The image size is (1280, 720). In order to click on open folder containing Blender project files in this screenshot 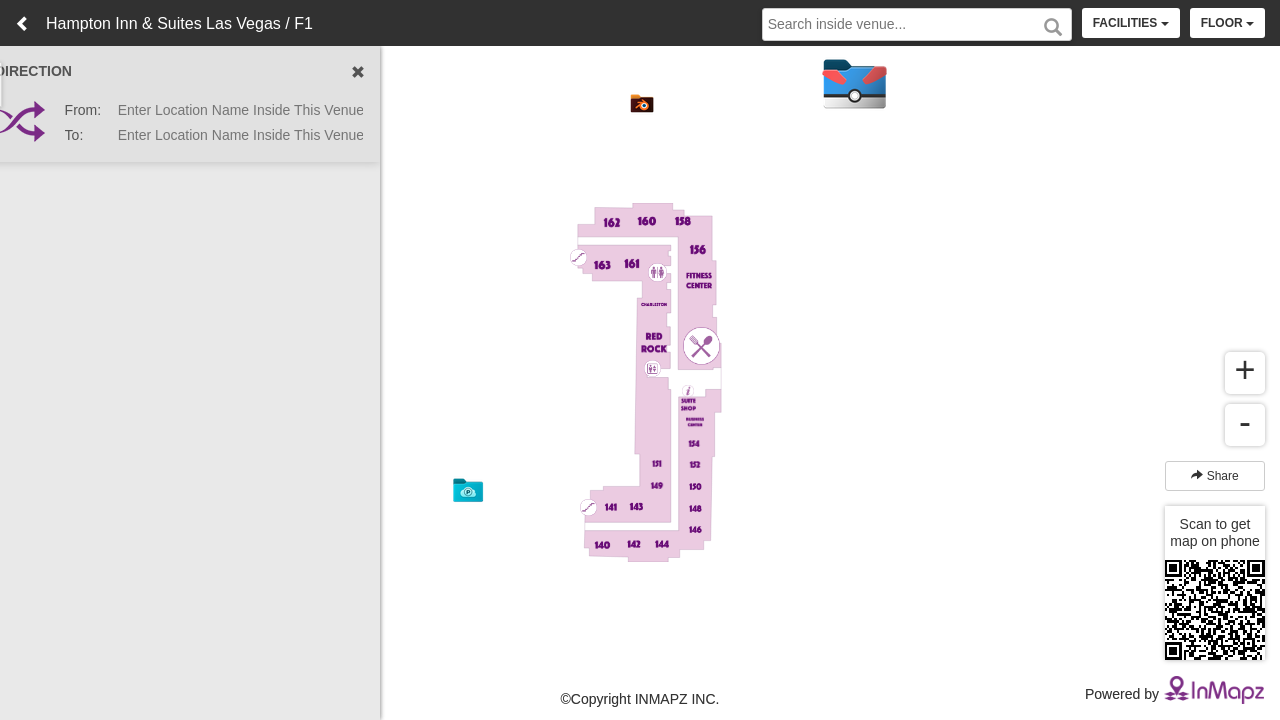, I will do `click(642, 104)`.